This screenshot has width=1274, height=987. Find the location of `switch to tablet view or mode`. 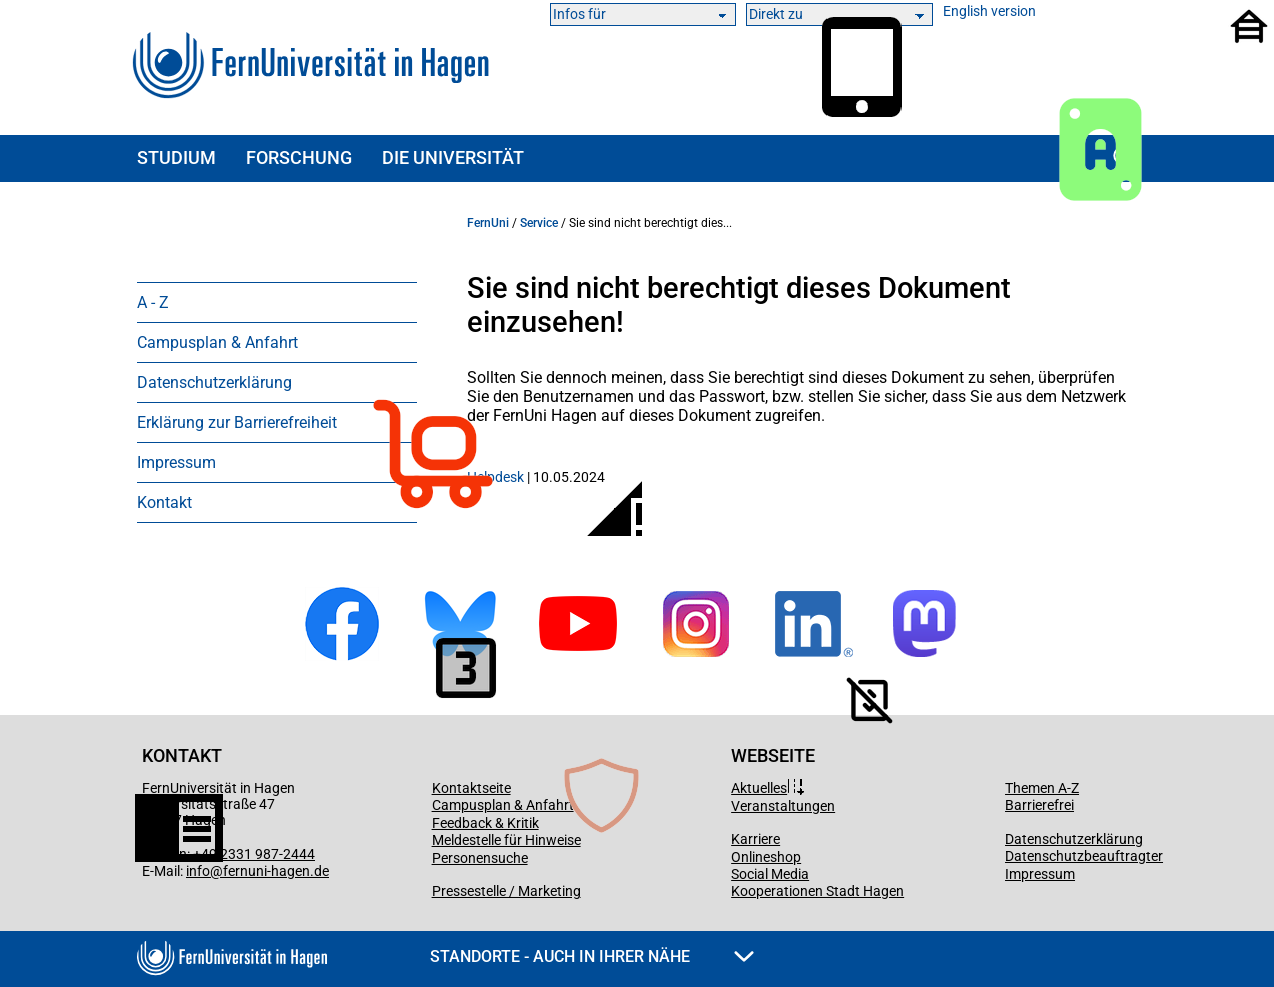

switch to tablet view or mode is located at coordinates (864, 67).